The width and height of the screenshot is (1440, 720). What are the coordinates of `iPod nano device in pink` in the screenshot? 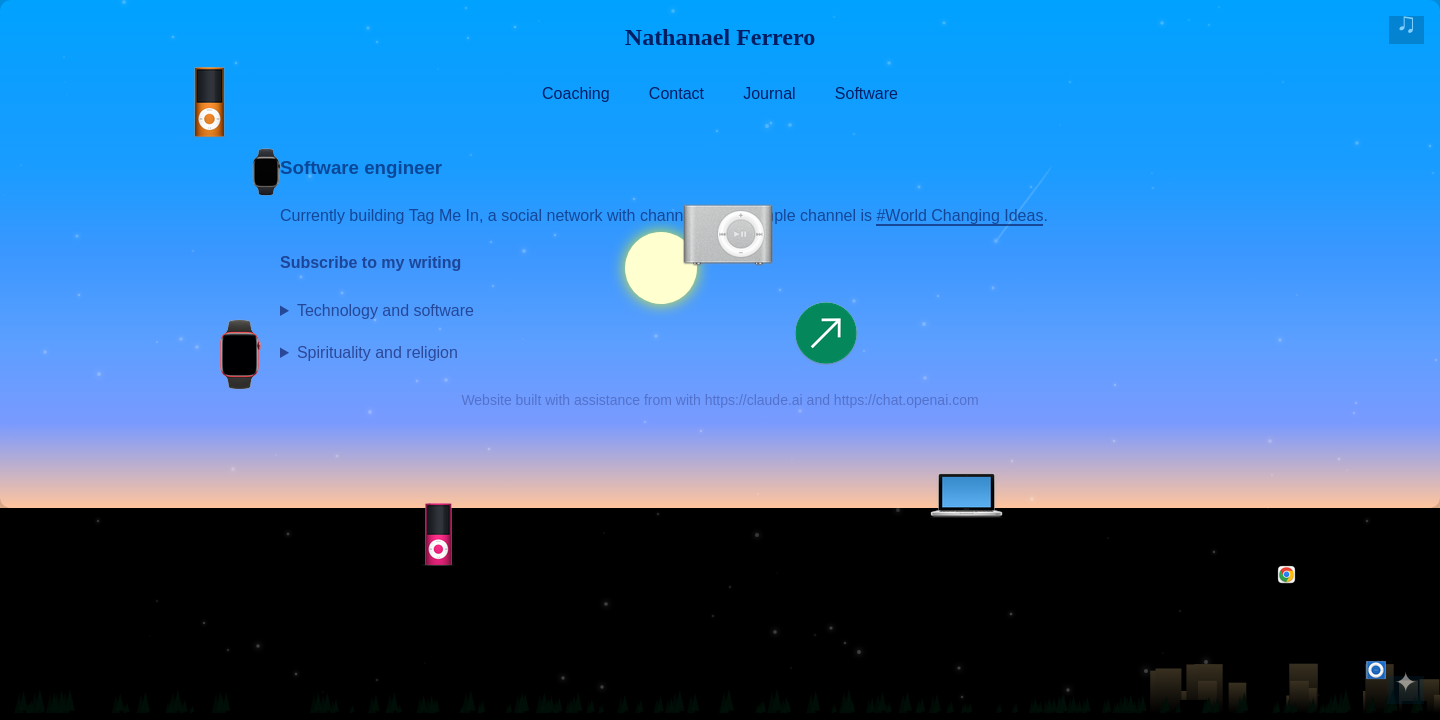 It's located at (438, 535).